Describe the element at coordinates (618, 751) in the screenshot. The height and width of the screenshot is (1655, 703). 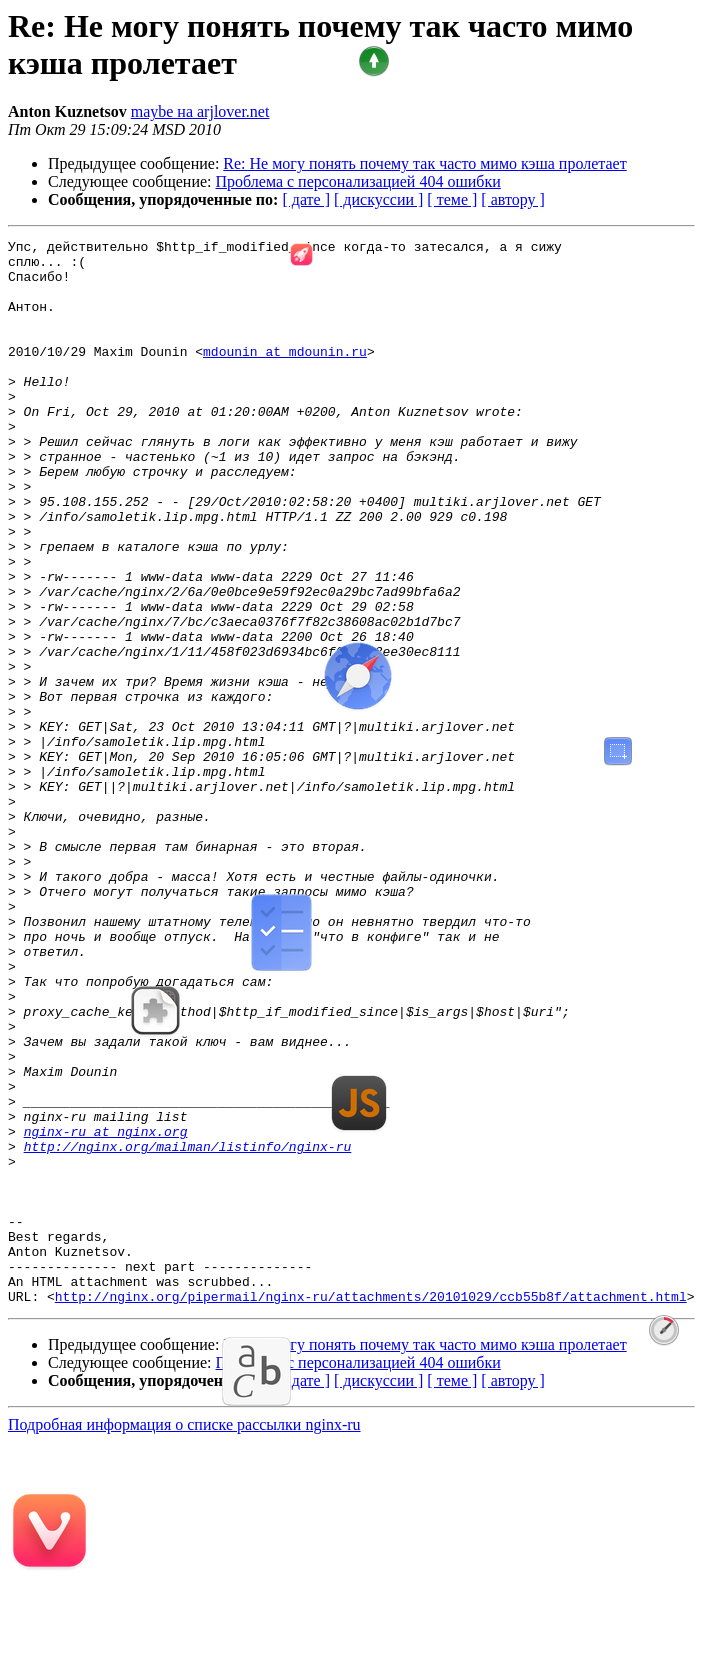
I see `take a screenshot` at that location.